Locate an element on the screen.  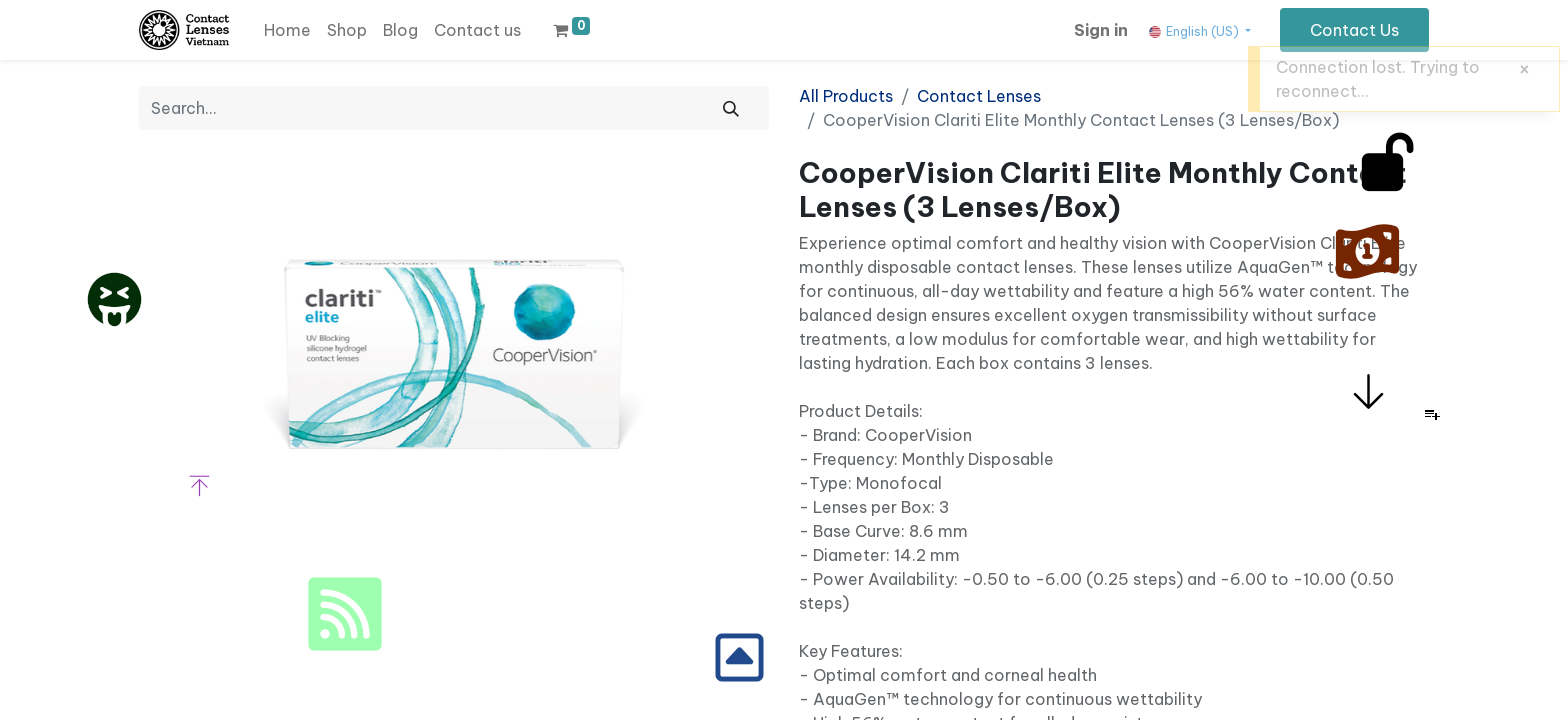
expand or collapse a section upward is located at coordinates (739, 657).